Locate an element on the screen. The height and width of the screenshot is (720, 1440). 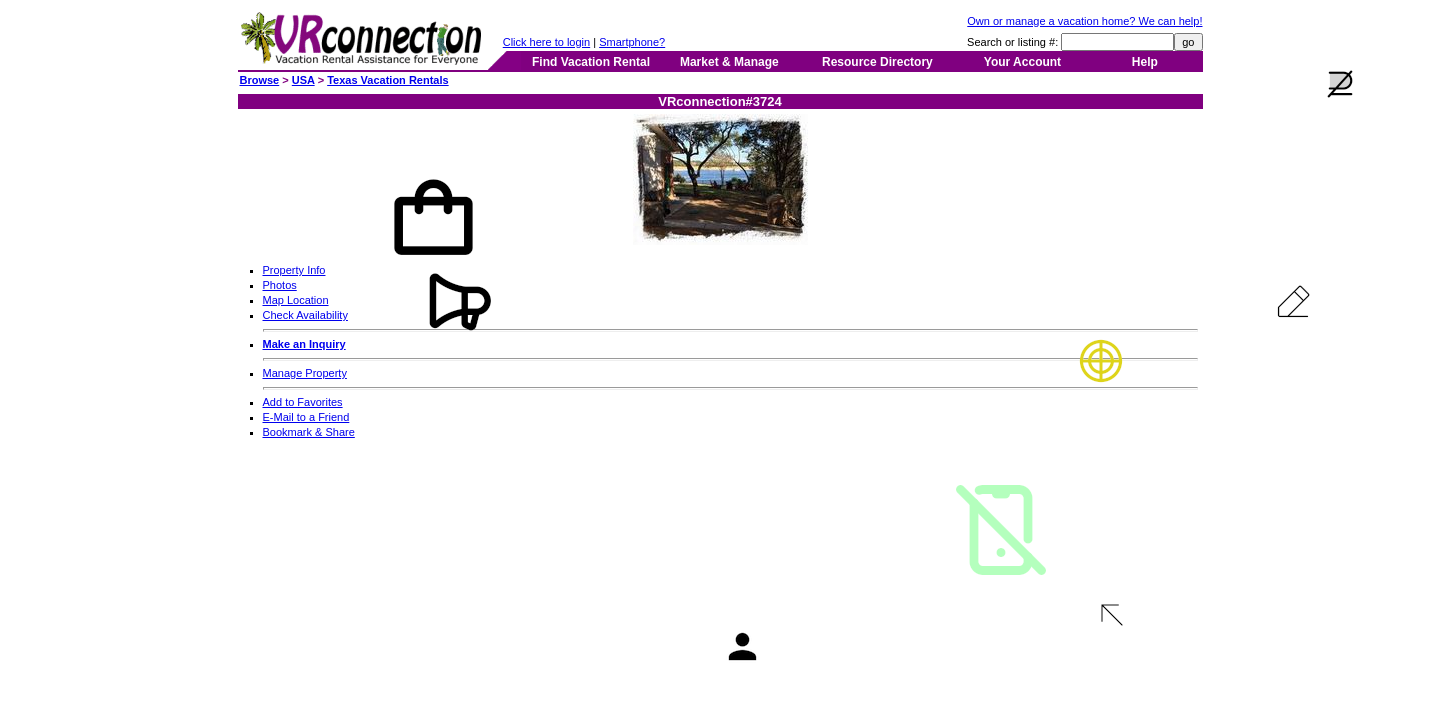
make an announcement or broadcast is located at coordinates (457, 303).